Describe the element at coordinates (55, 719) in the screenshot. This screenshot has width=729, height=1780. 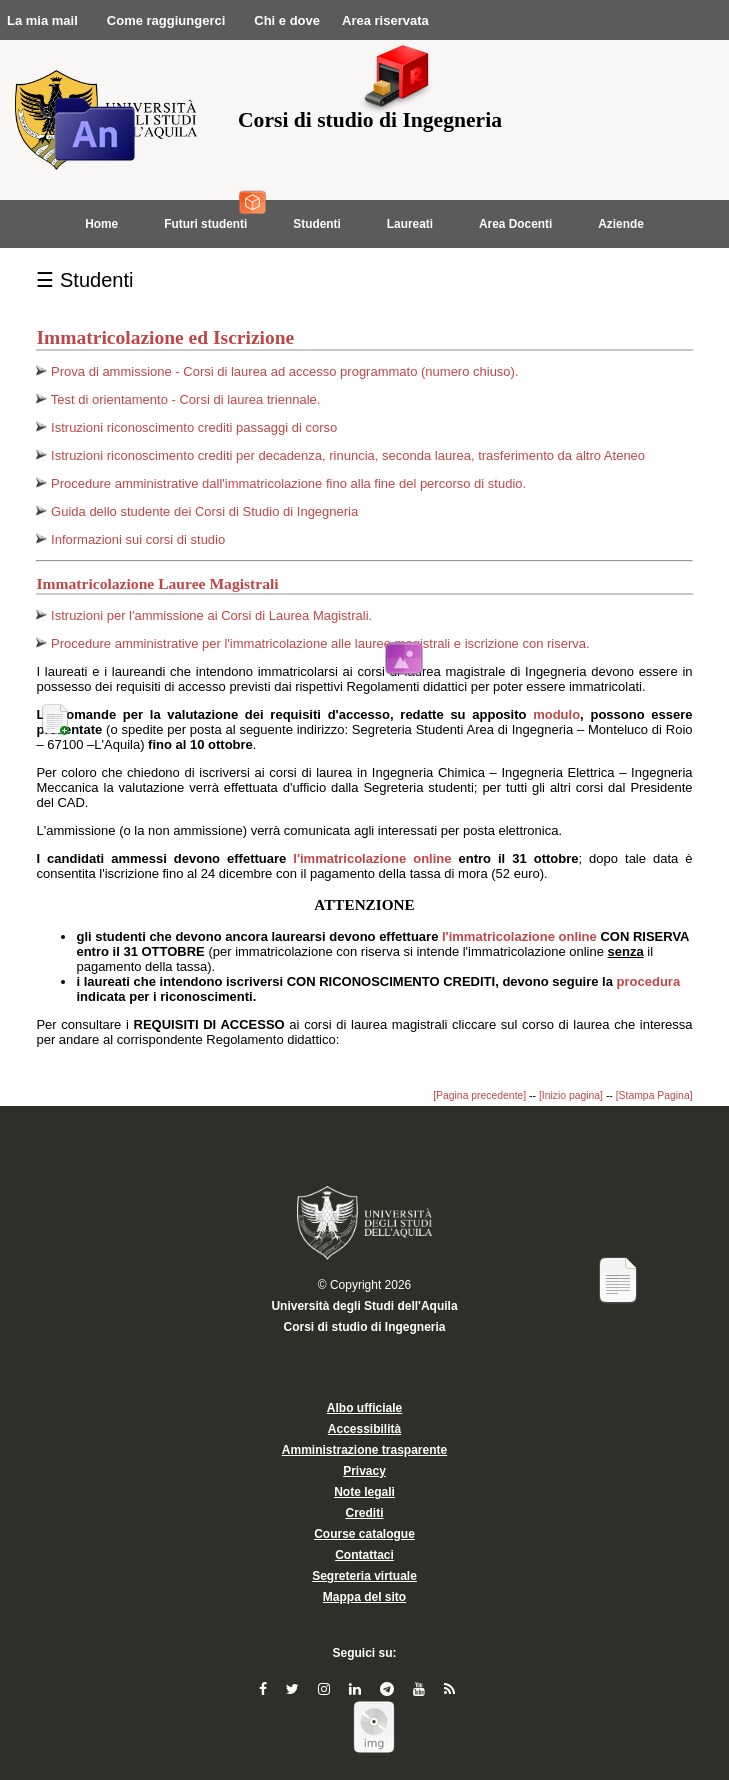
I see `create a new document` at that location.